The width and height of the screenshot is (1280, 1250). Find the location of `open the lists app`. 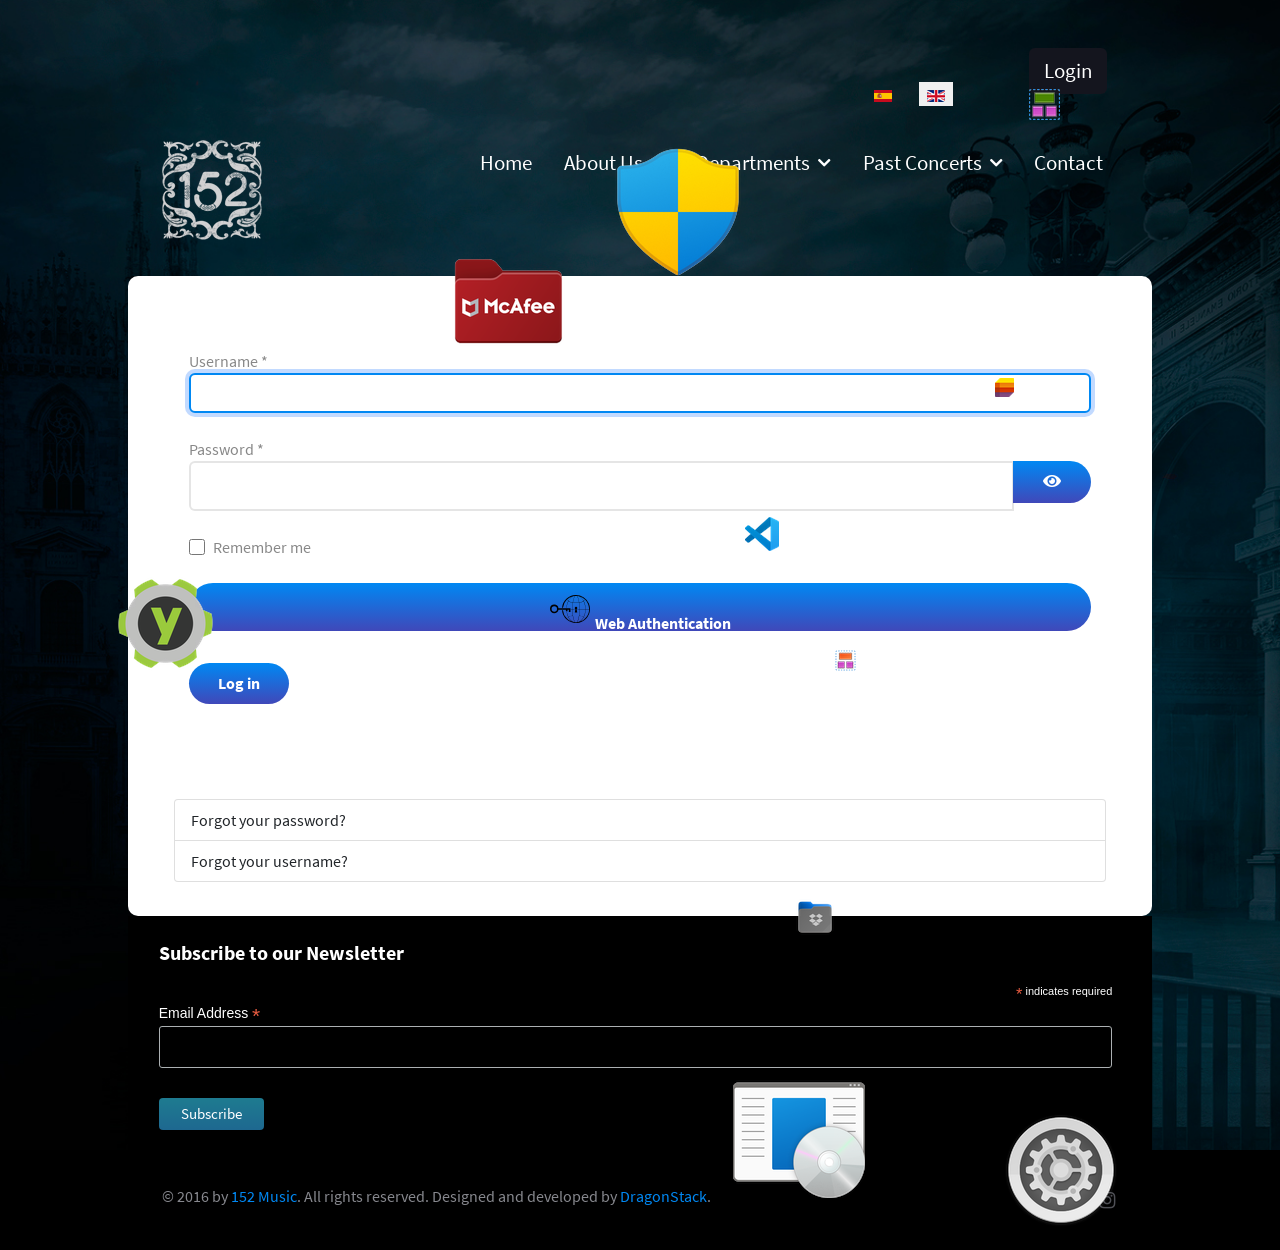

open the lists app is located at coordinates (1004, 387).